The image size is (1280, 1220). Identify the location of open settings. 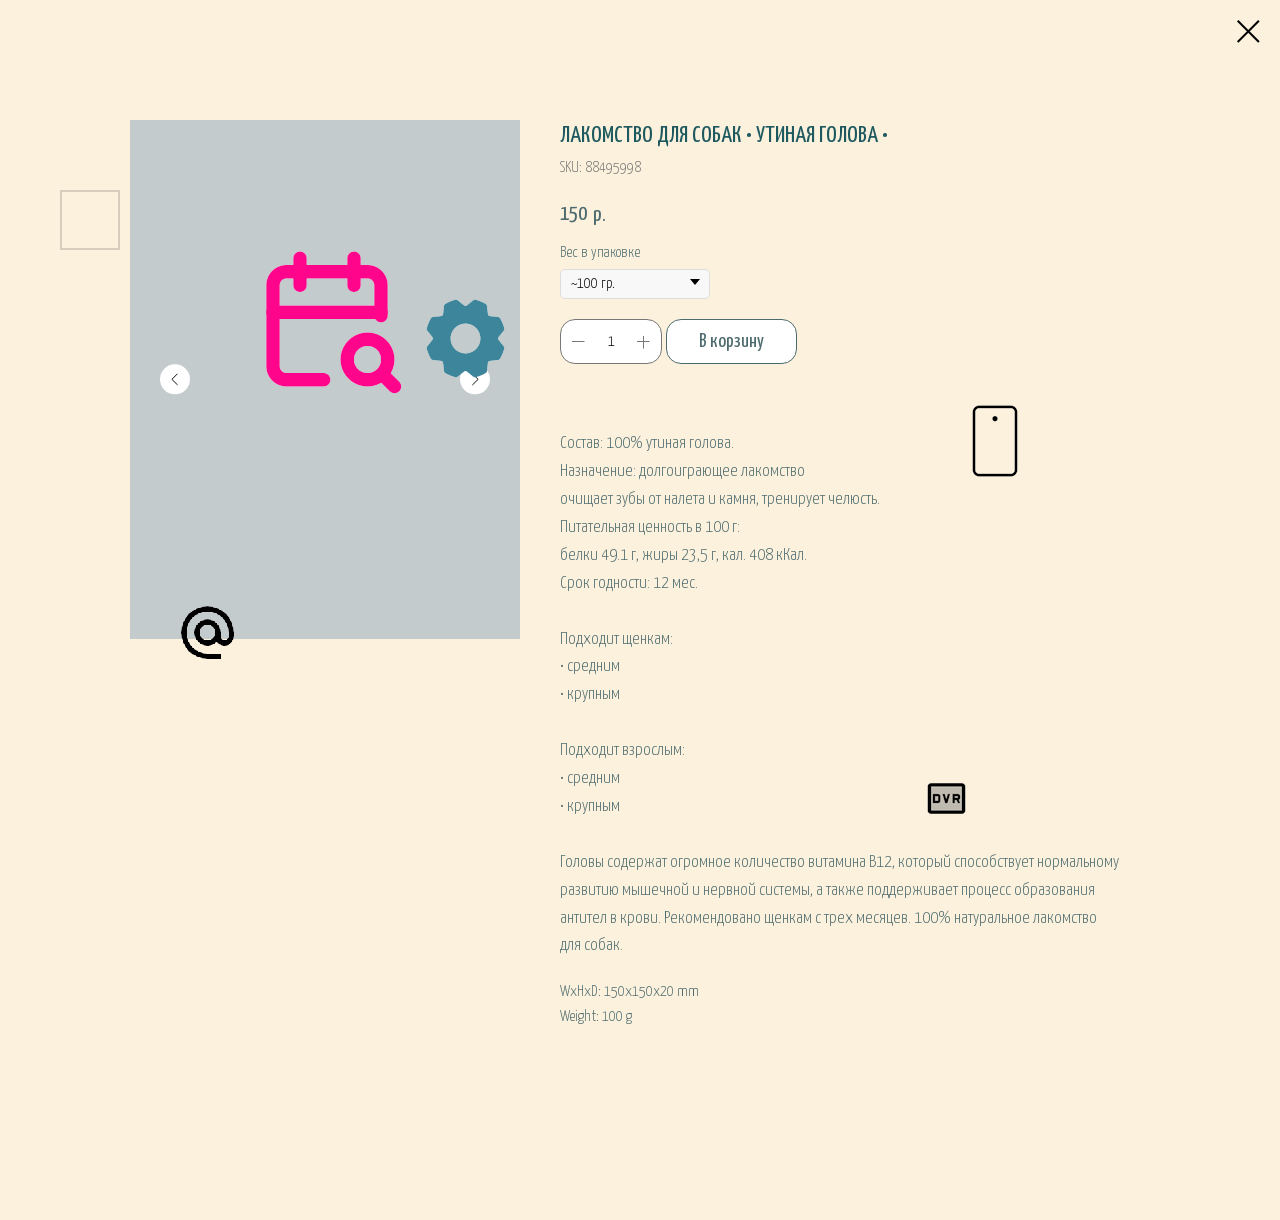
(465, 338).